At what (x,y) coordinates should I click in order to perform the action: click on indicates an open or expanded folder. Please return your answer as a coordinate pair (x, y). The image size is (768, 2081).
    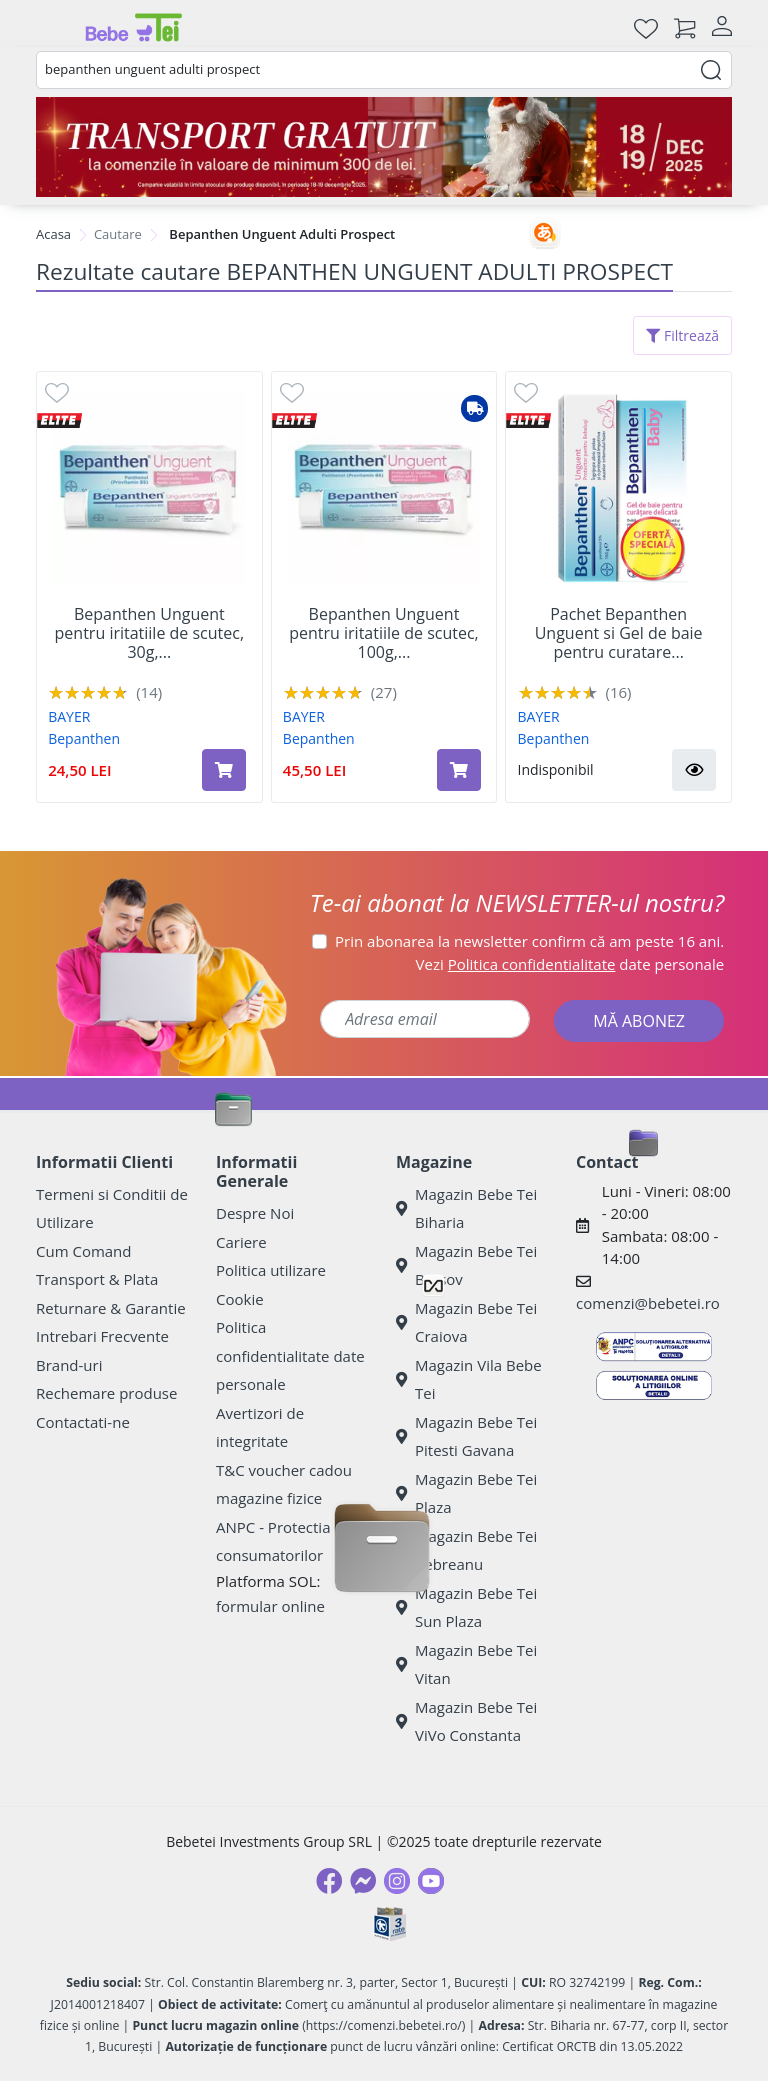
    Looking at the image, I should click on (643, 1142).